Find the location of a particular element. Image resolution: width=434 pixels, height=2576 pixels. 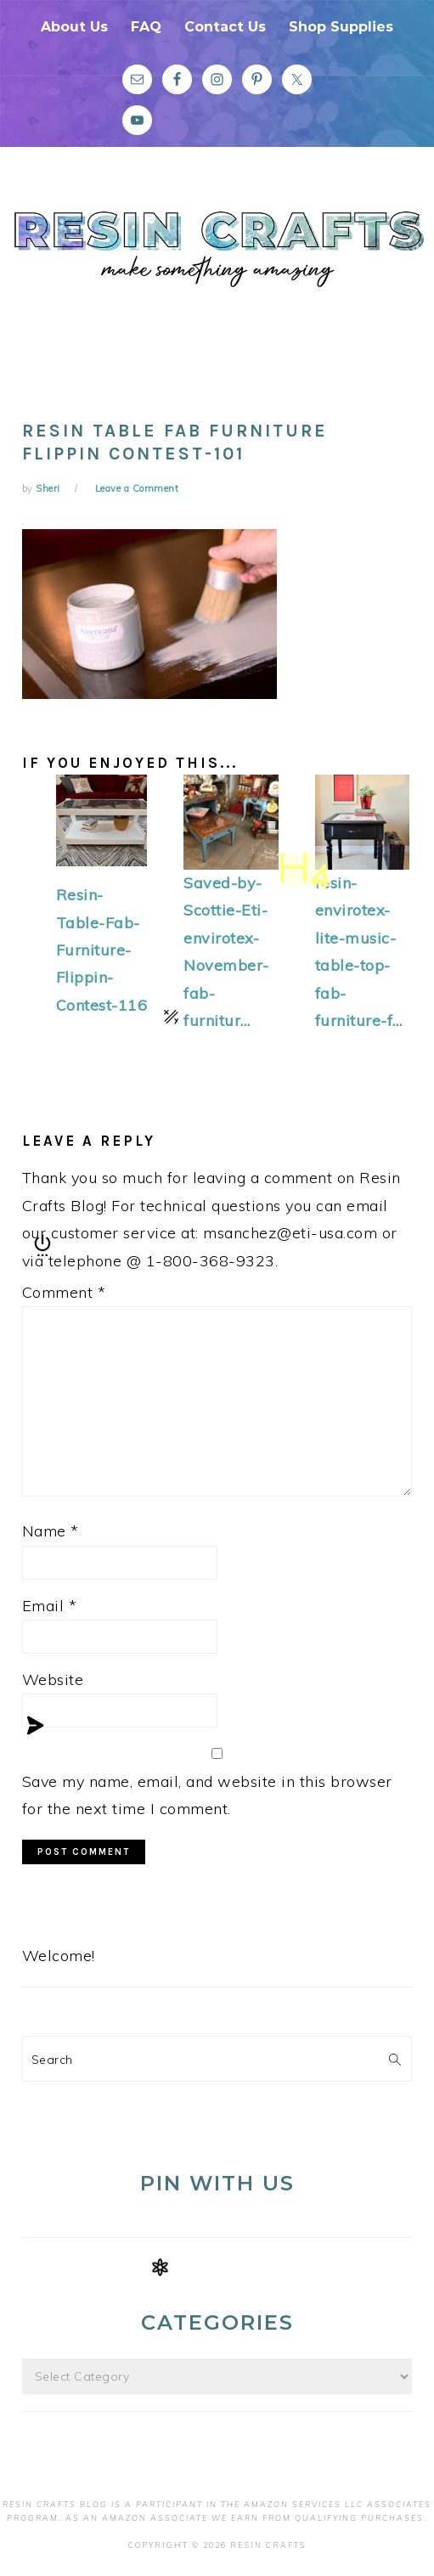

apply a vintage or retro photo filter is located at coordinates (160, 2267).